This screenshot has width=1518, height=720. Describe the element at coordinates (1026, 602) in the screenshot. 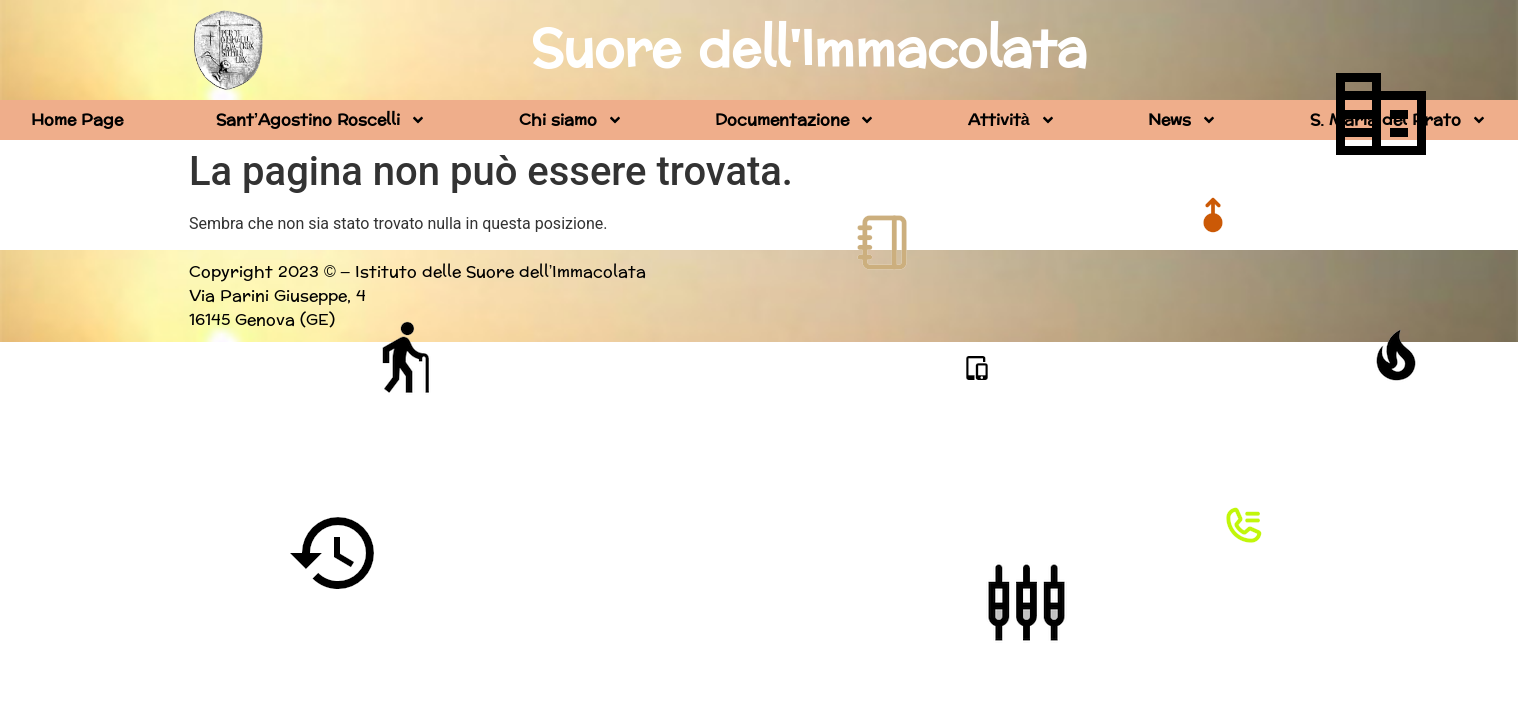

I see `configure audio or video input connections` at that location.